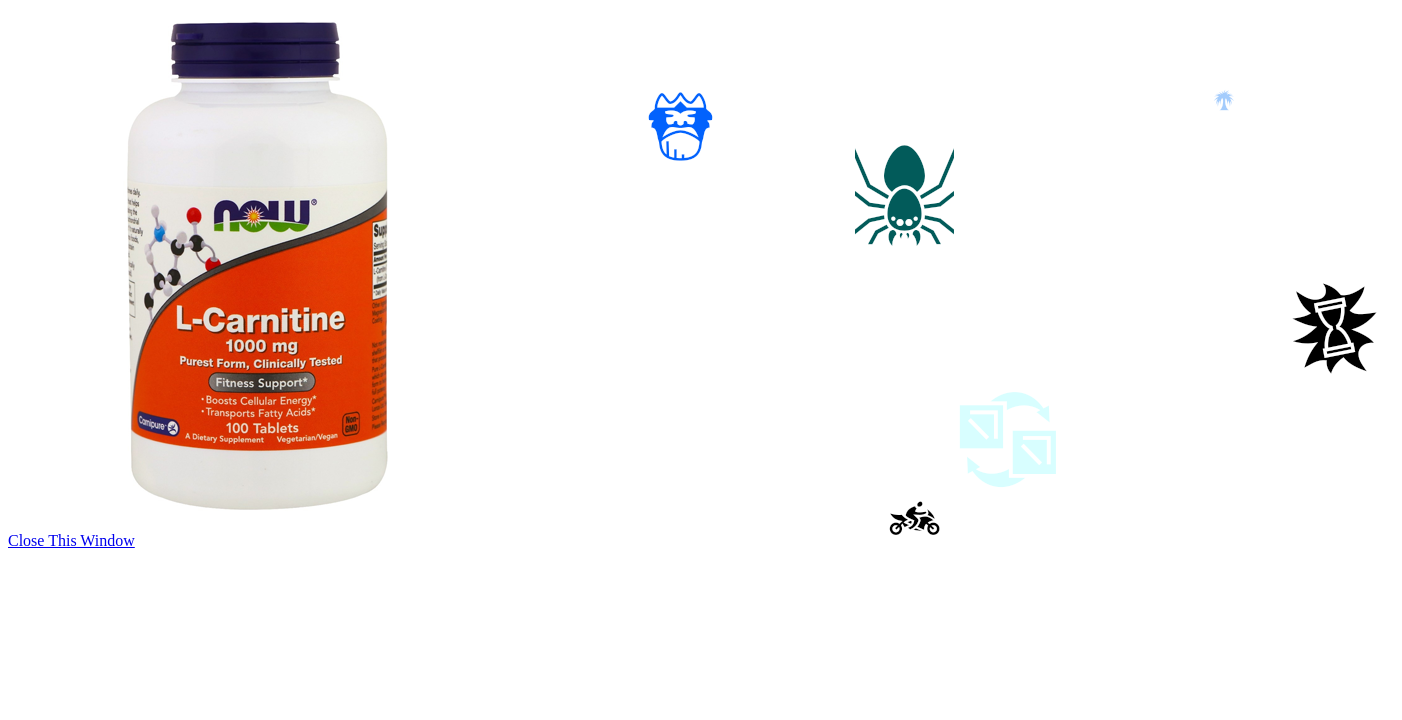 Image resolution: width=1402 pixels, height=720 pixels. Describe the element at coordinates (680, 126) in the screenshot. I see `select the old king character or unit` at that location.